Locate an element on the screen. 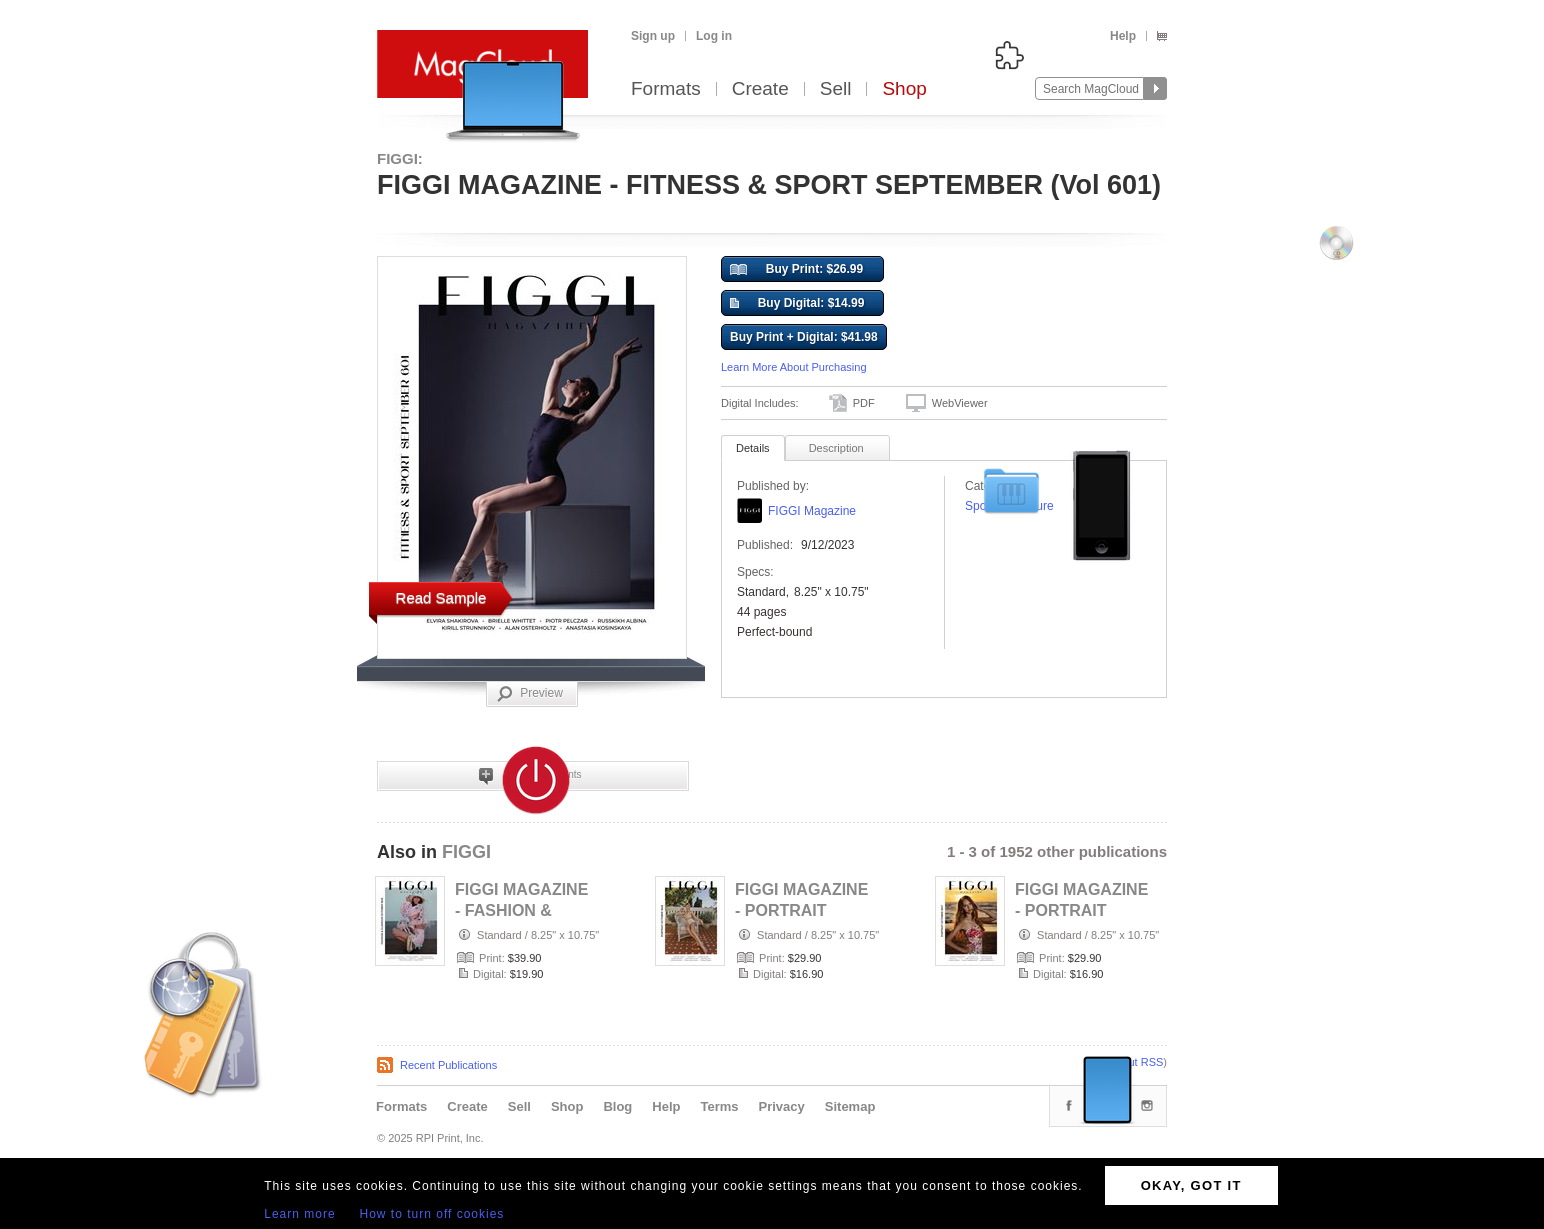 The image size is (1544, 1229). manage browser extensions is located at coordinates (1009, 56).